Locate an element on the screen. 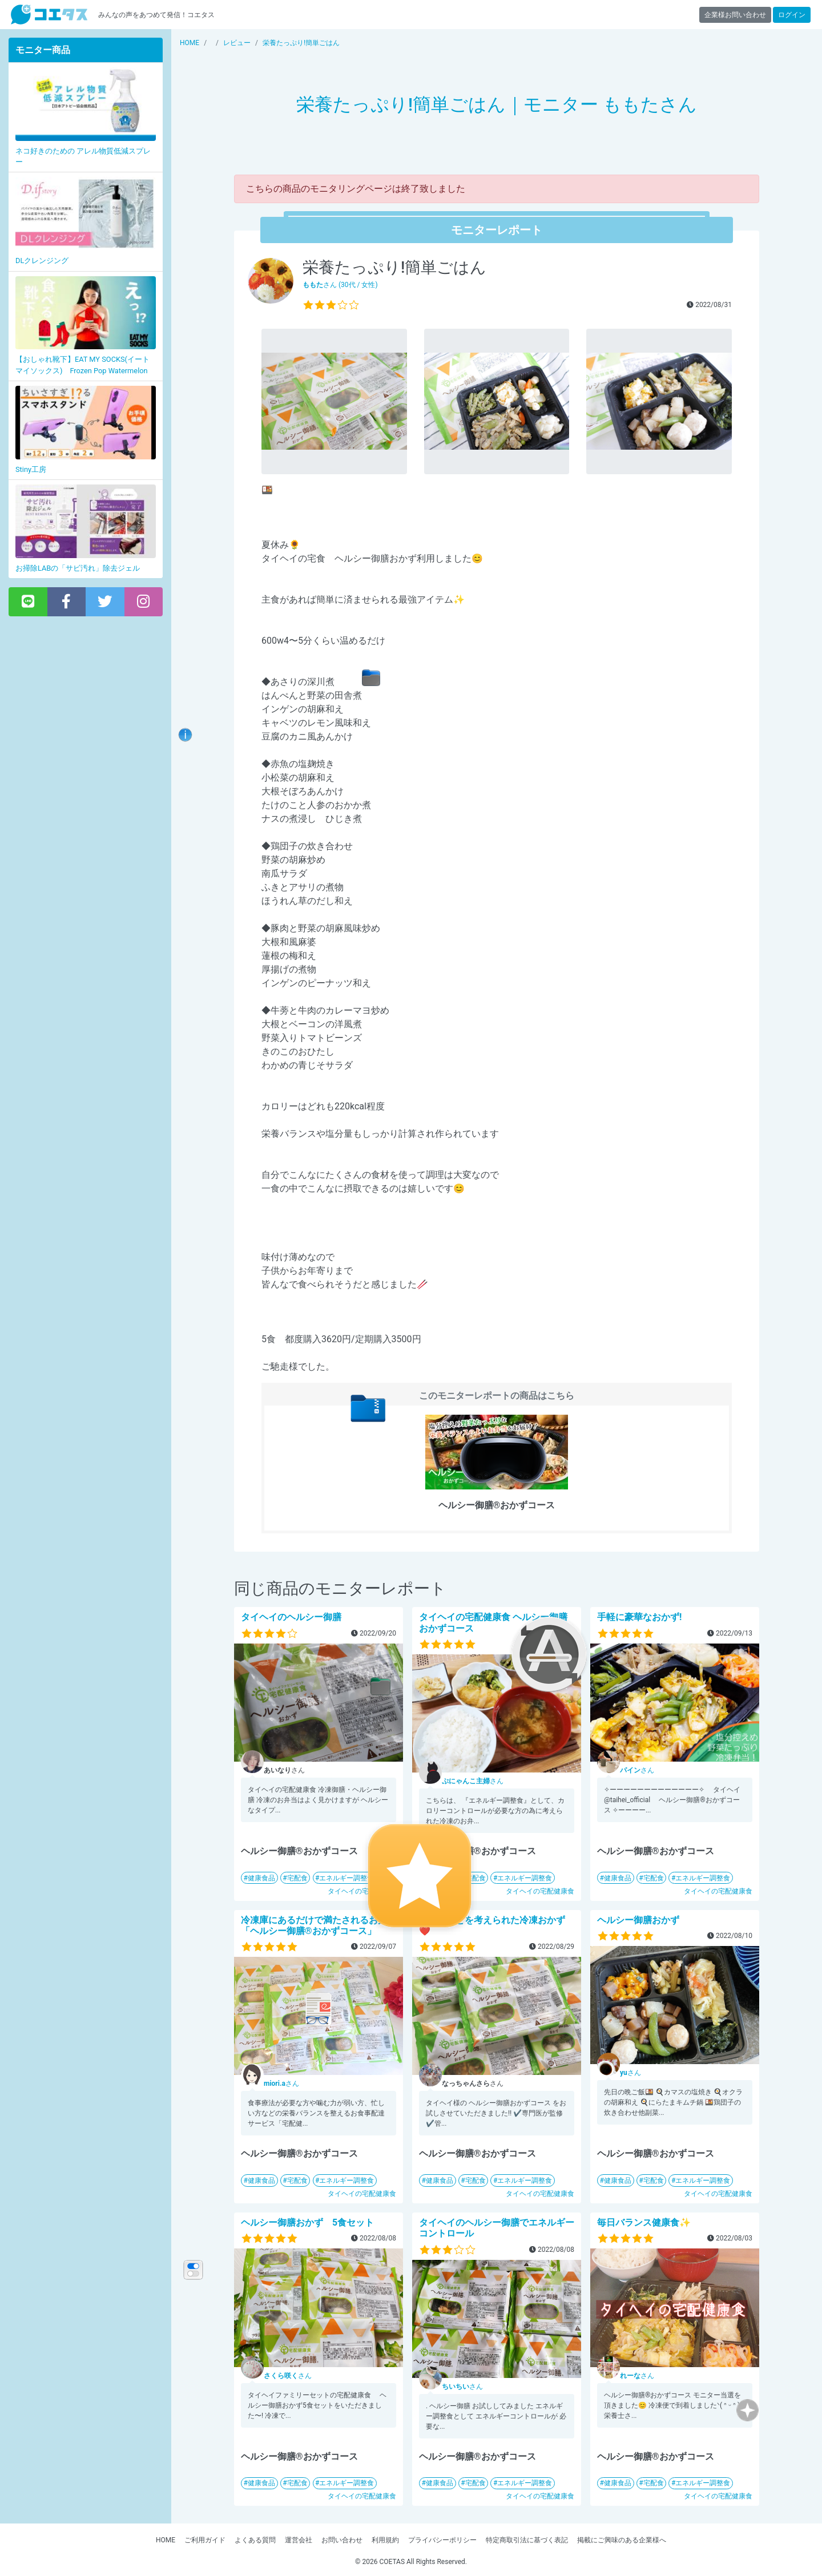 The height and width of the screenshot is (2576, 822). open evince document viewer is located at coordinates (319, 2009).